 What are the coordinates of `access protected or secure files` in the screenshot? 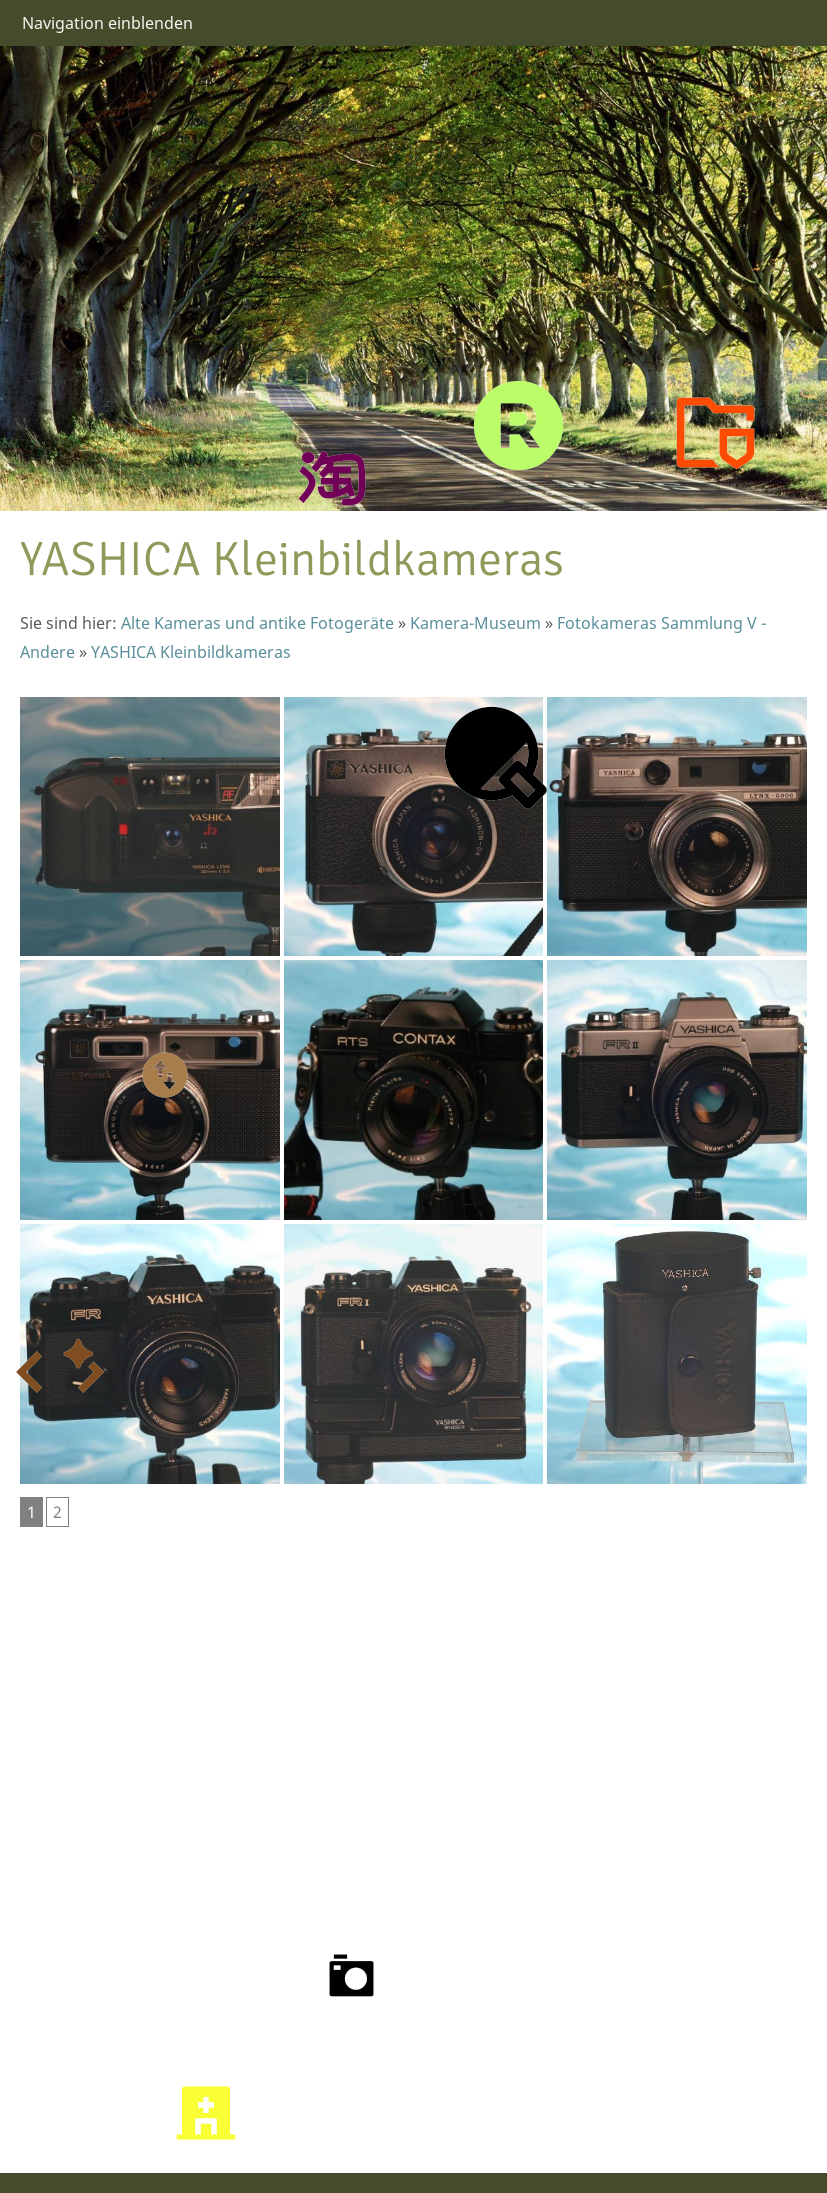 It's located at (715, 432).